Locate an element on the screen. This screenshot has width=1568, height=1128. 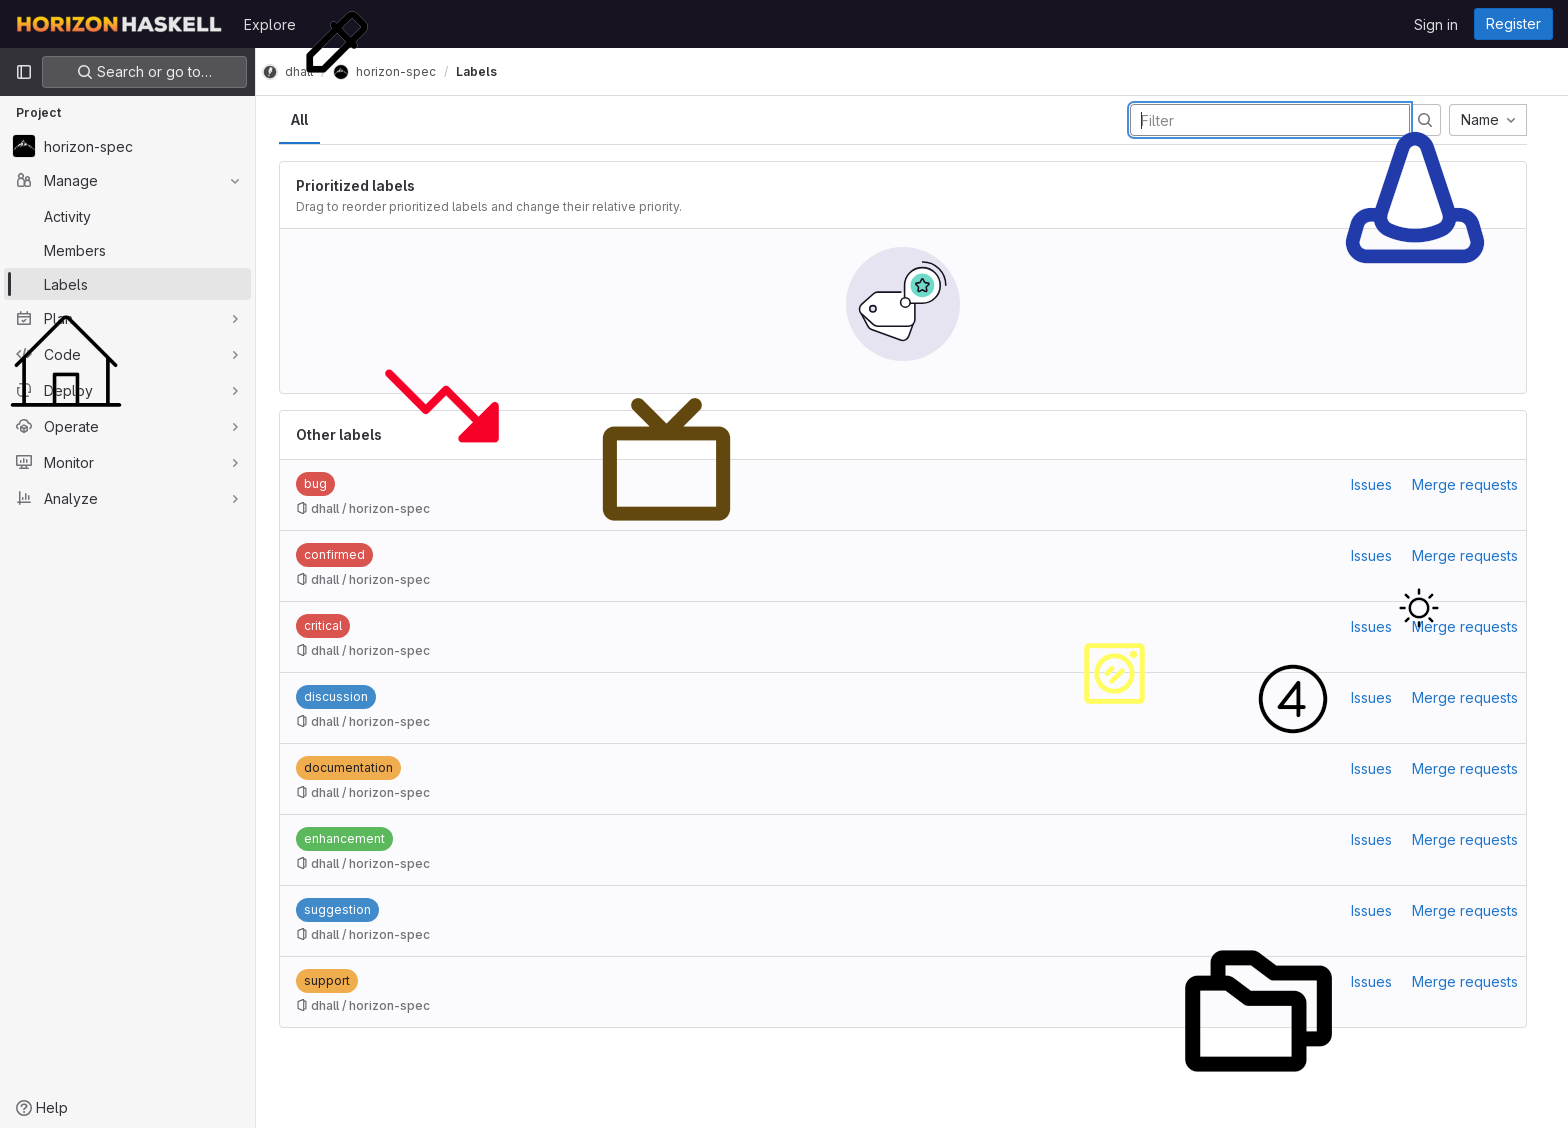
open VLC media player is located at coordinates (1415, 201).